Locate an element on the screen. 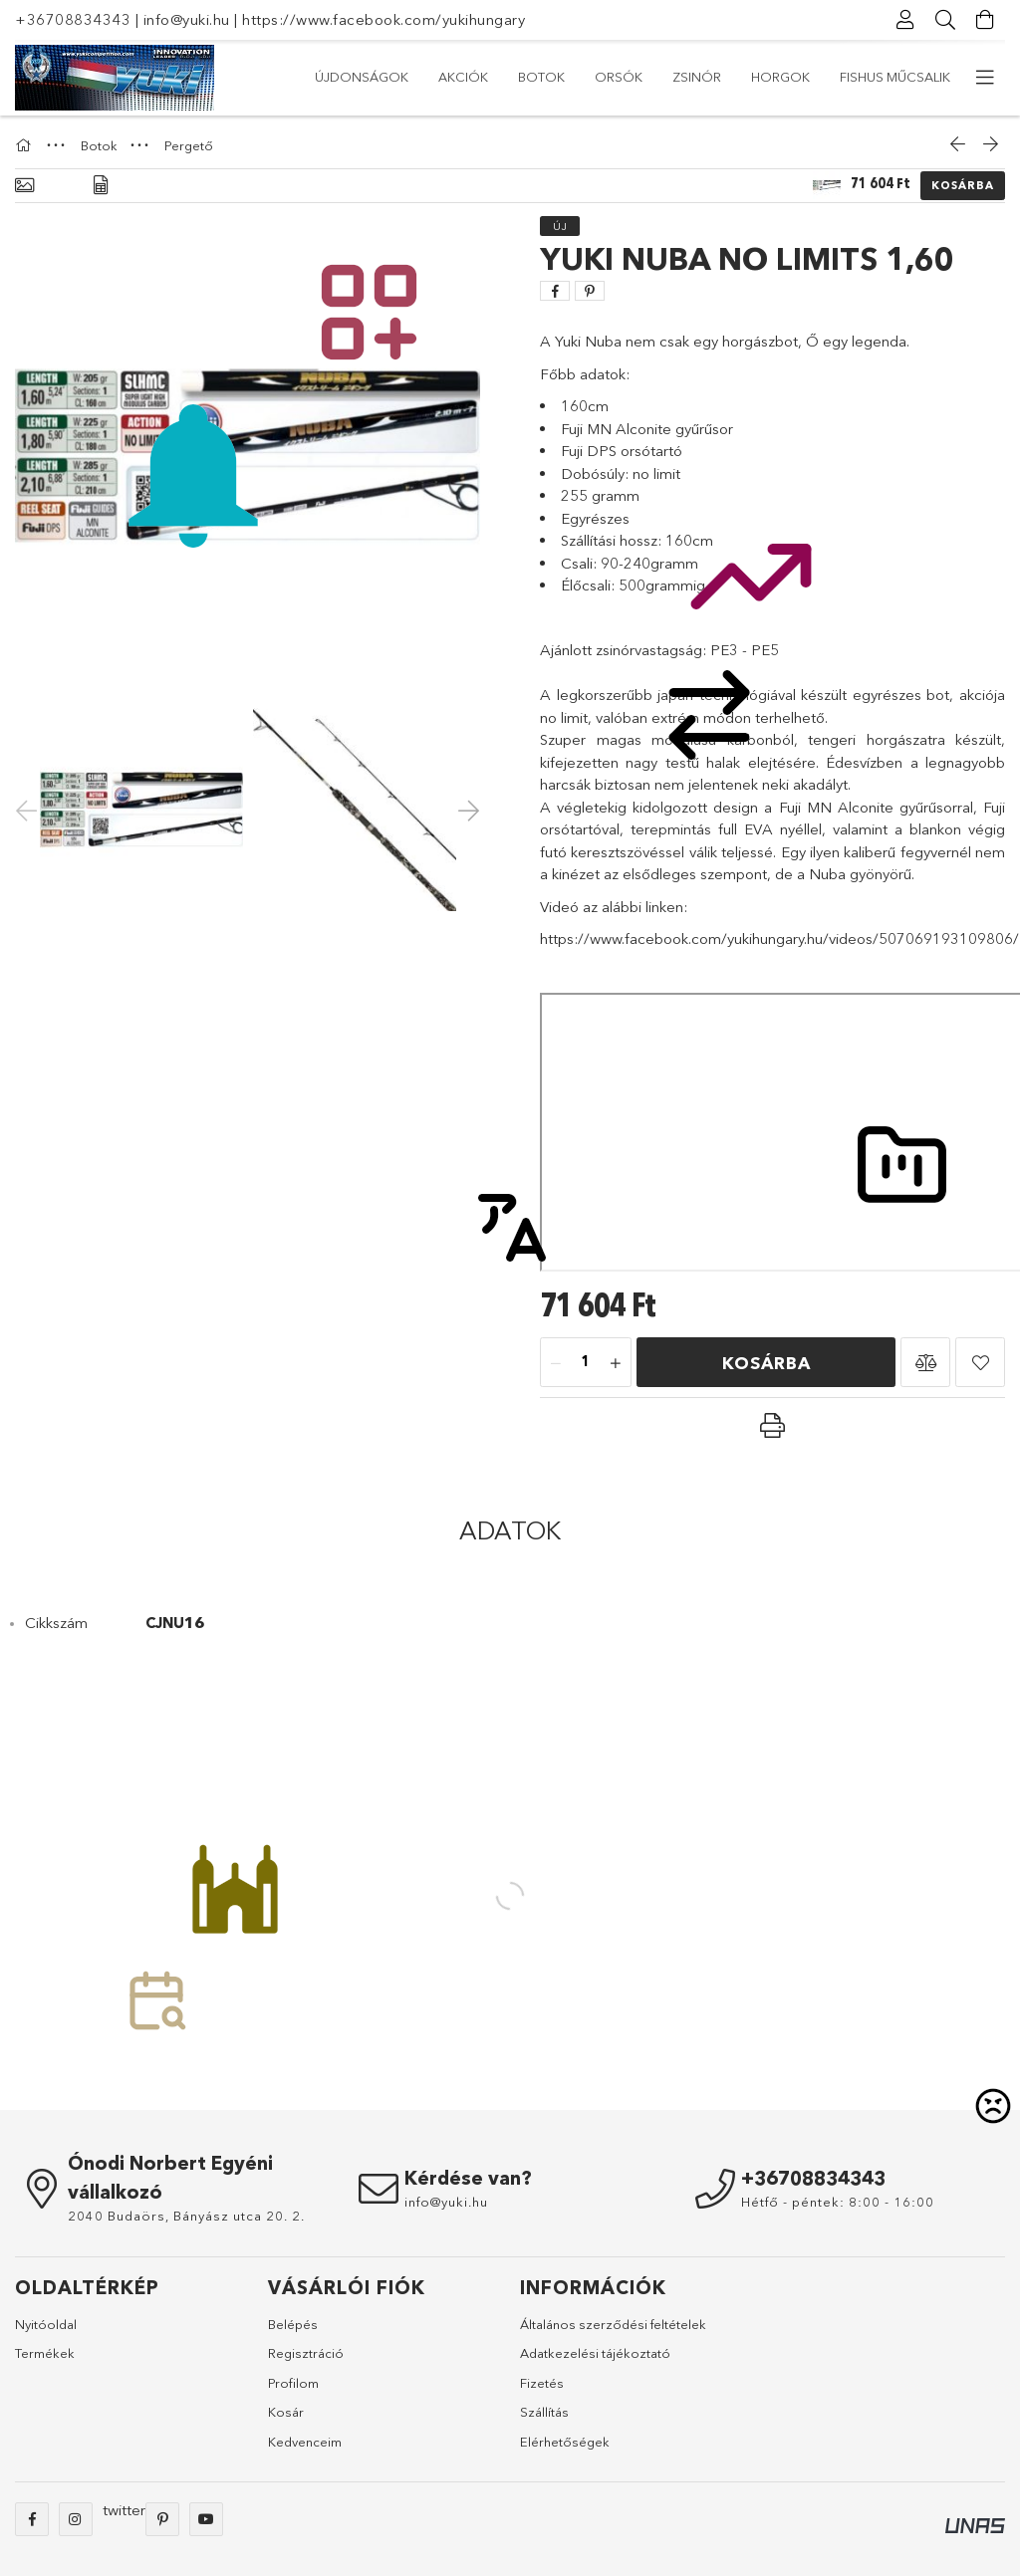  find nearby synagogues is located at coordinates (235, 1891).